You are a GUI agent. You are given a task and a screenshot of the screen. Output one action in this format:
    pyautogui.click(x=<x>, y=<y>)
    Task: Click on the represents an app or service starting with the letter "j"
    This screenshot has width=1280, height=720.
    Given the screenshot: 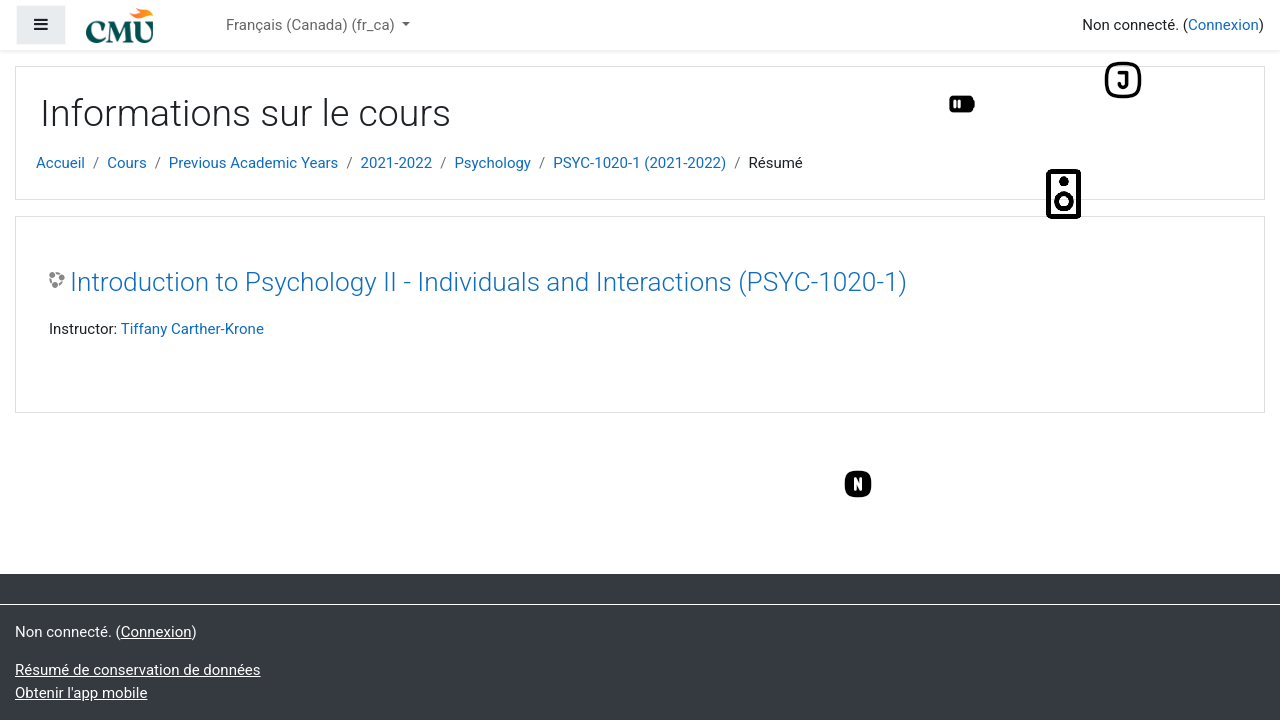 What is the action you would take?
    pyautogui.click(x=1123, y=80)
    